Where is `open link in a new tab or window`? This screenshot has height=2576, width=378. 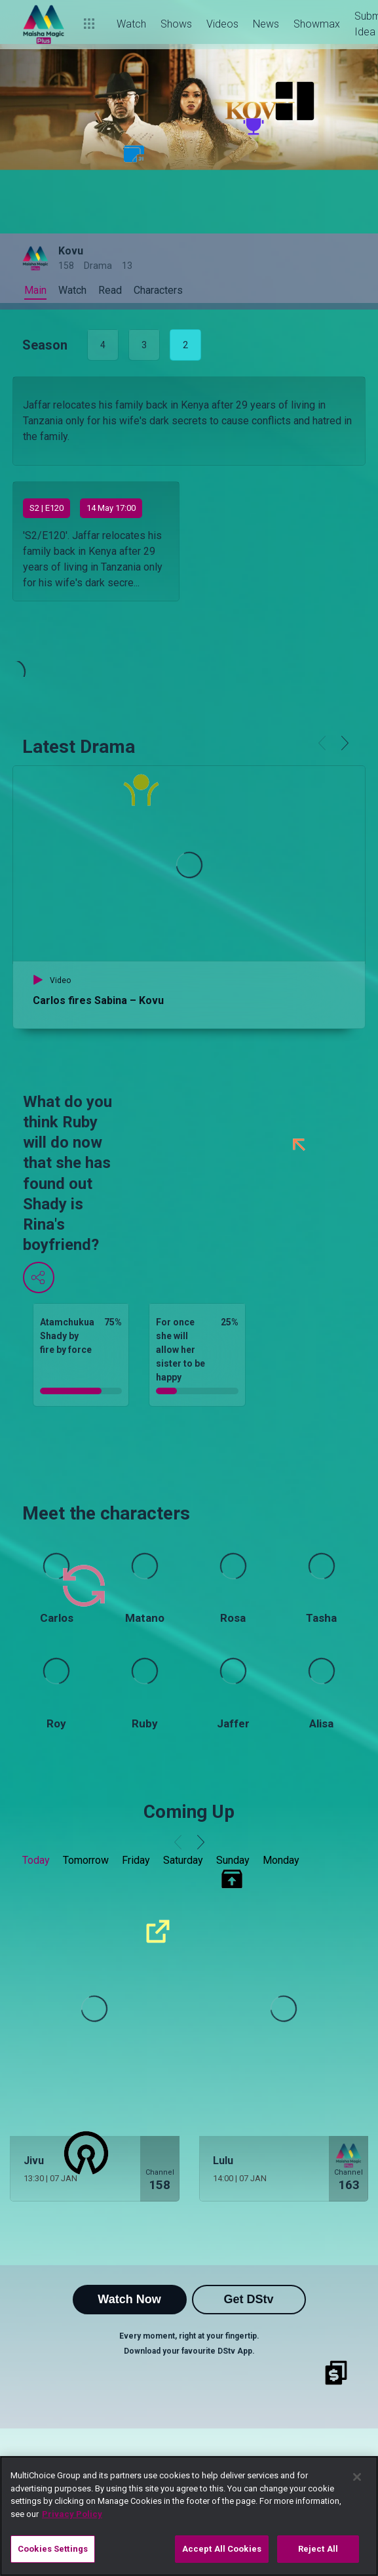 open link in a new tab or window is located at coordinates (158, 1931).